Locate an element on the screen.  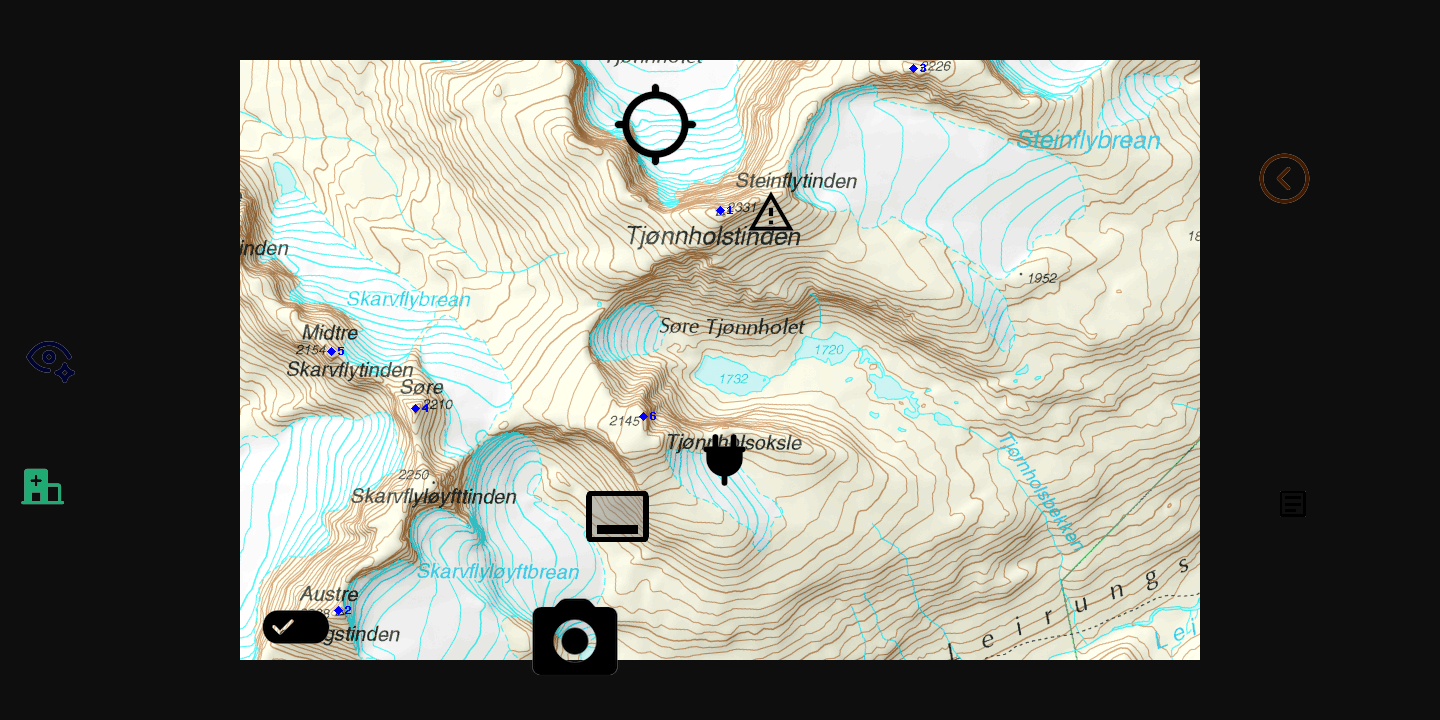
GPS signal not yet acquired is located at coordinates (655, 124).